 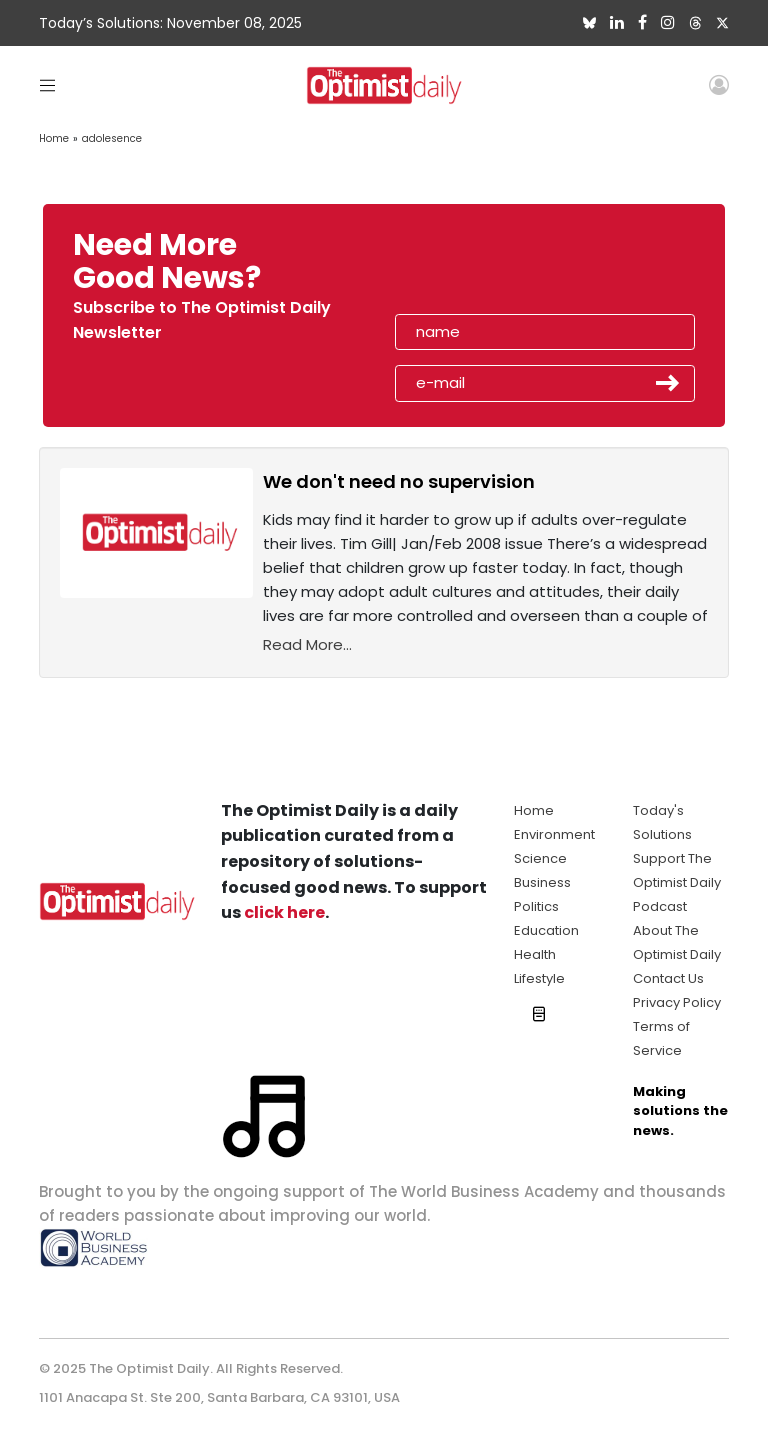 What do you see at coordinates (268, 1116) in the screenshot?
I see `access music library or player` at bounding box center [268, 1116].